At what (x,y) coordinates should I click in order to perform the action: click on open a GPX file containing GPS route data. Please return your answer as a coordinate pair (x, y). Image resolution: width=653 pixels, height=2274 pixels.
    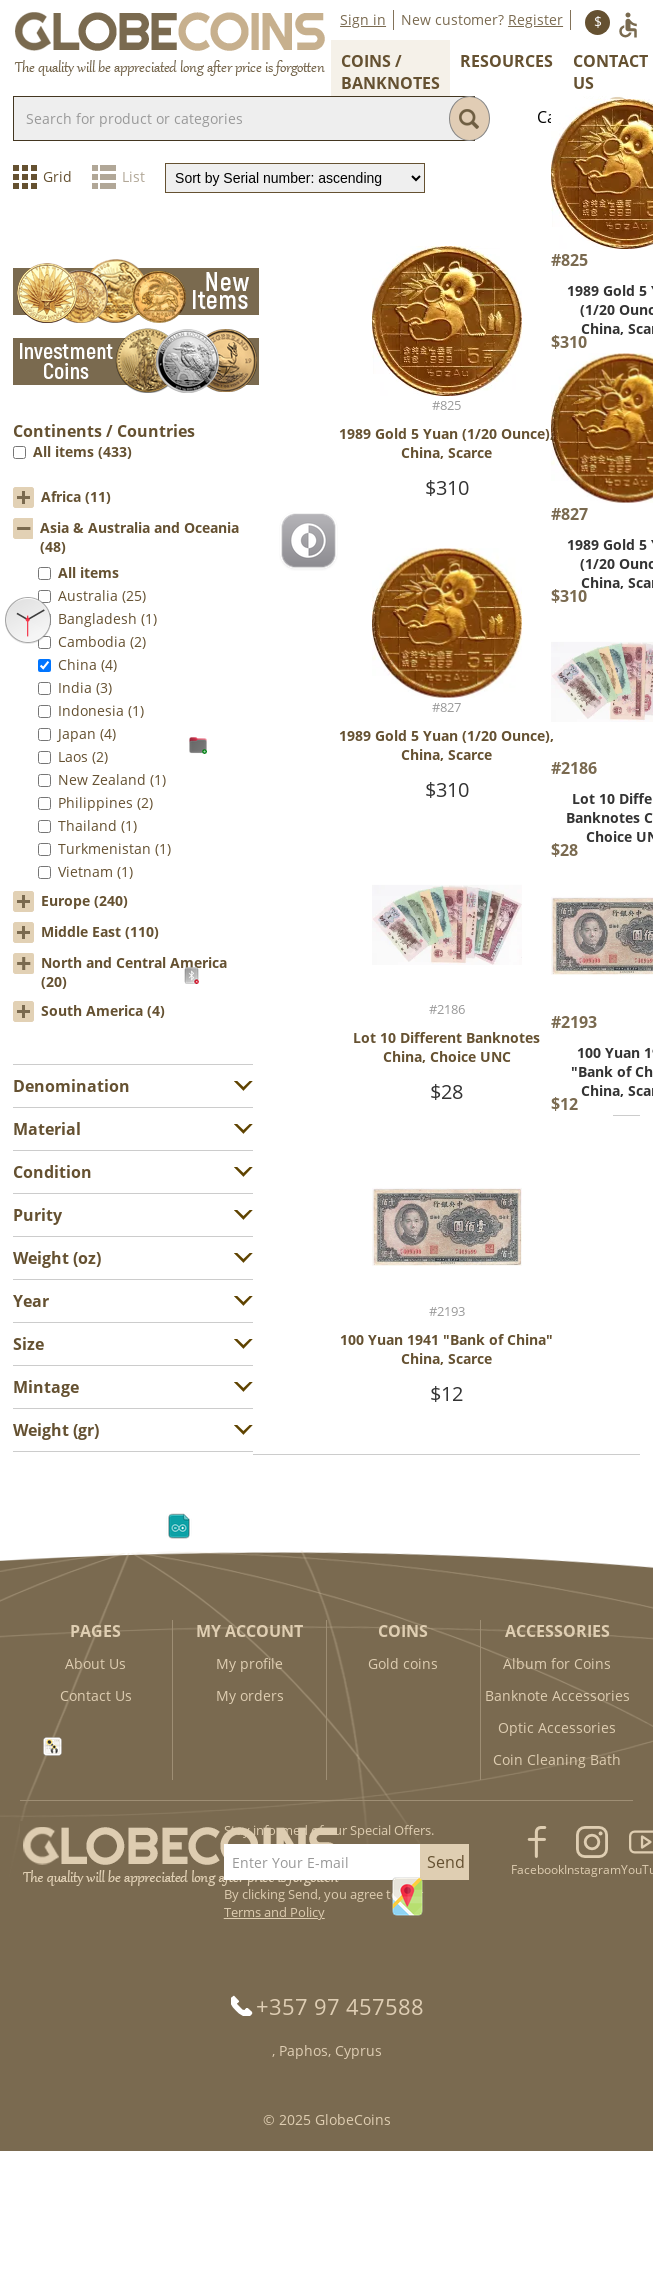
    Looking at the image, I should click on (407, 1896).